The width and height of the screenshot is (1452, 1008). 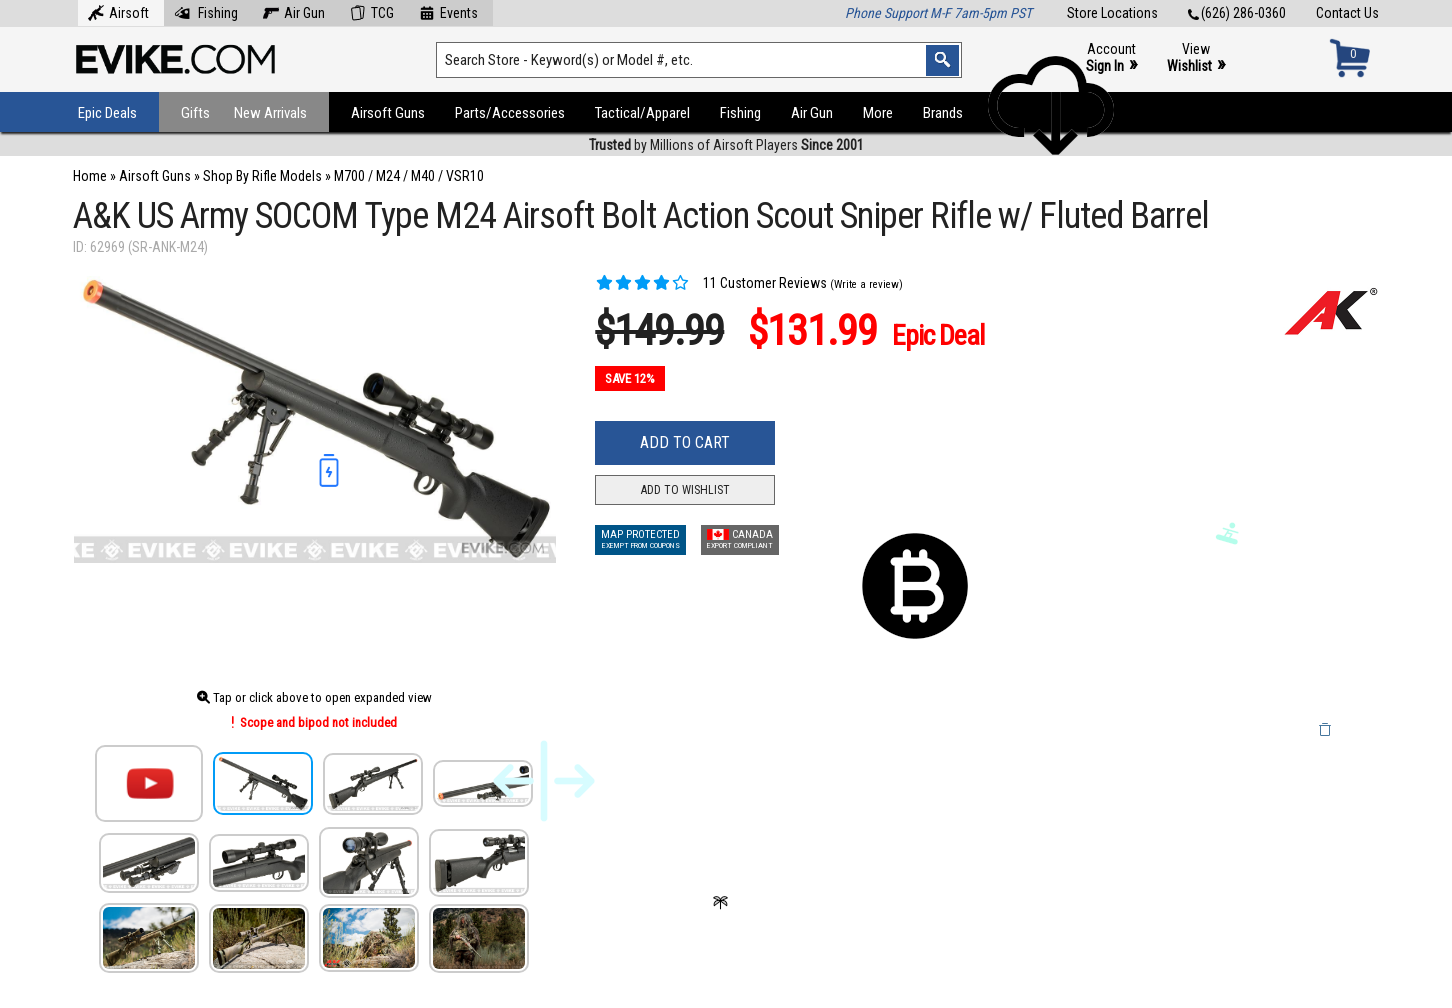 I want to click on view bitcoin wallet or balance, so click(x=911, y=586).